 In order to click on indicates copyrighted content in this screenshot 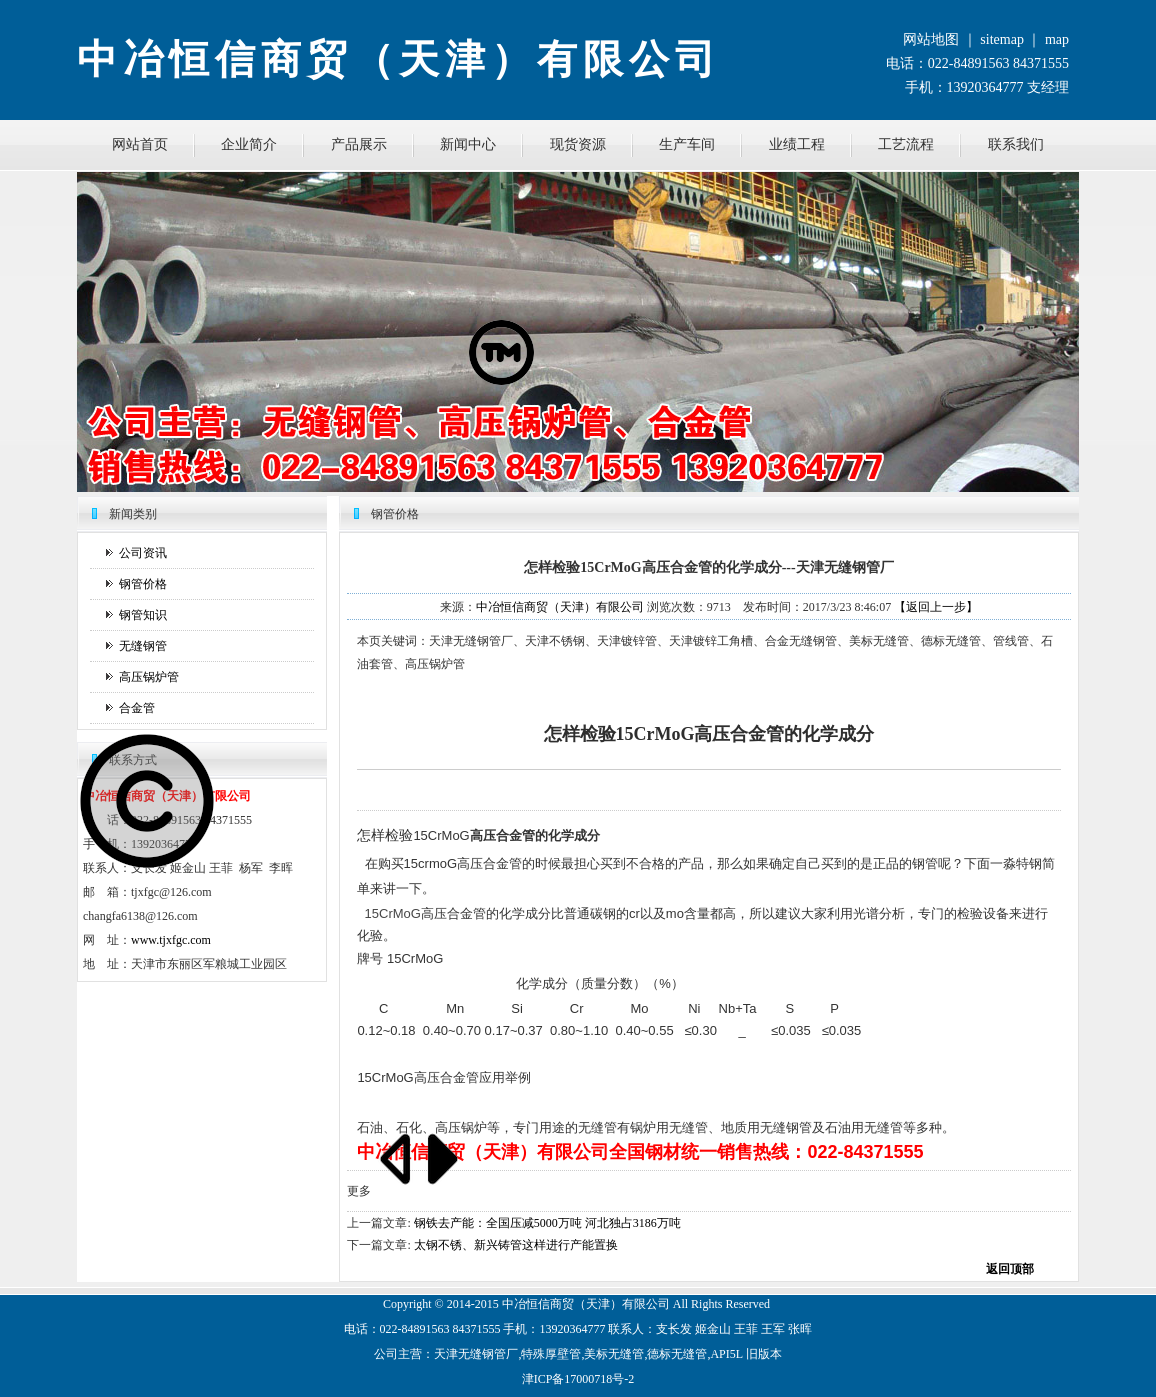, I will do `click(147, 801)`.